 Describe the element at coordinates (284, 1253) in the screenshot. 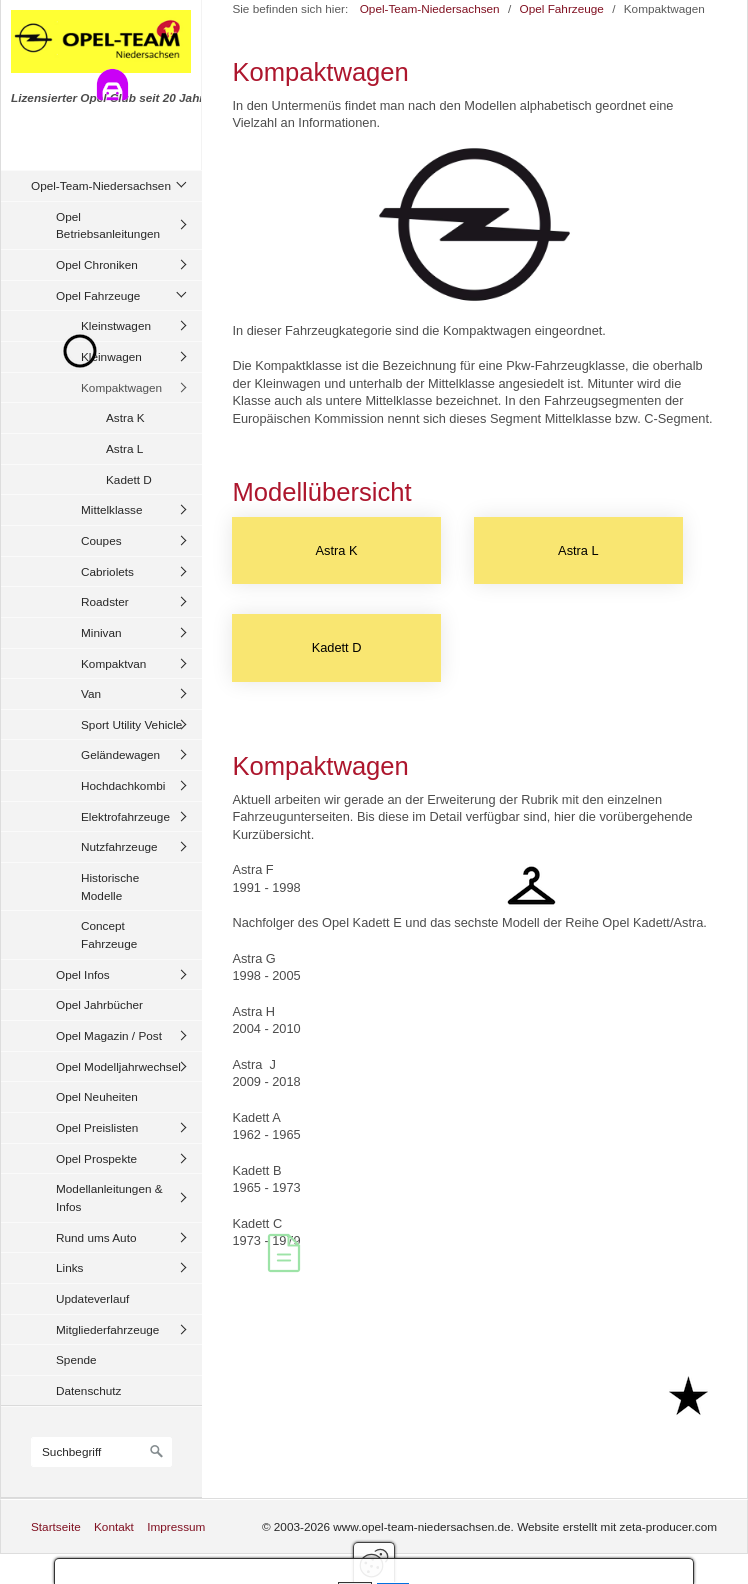

I see `view document or text file` at that location.